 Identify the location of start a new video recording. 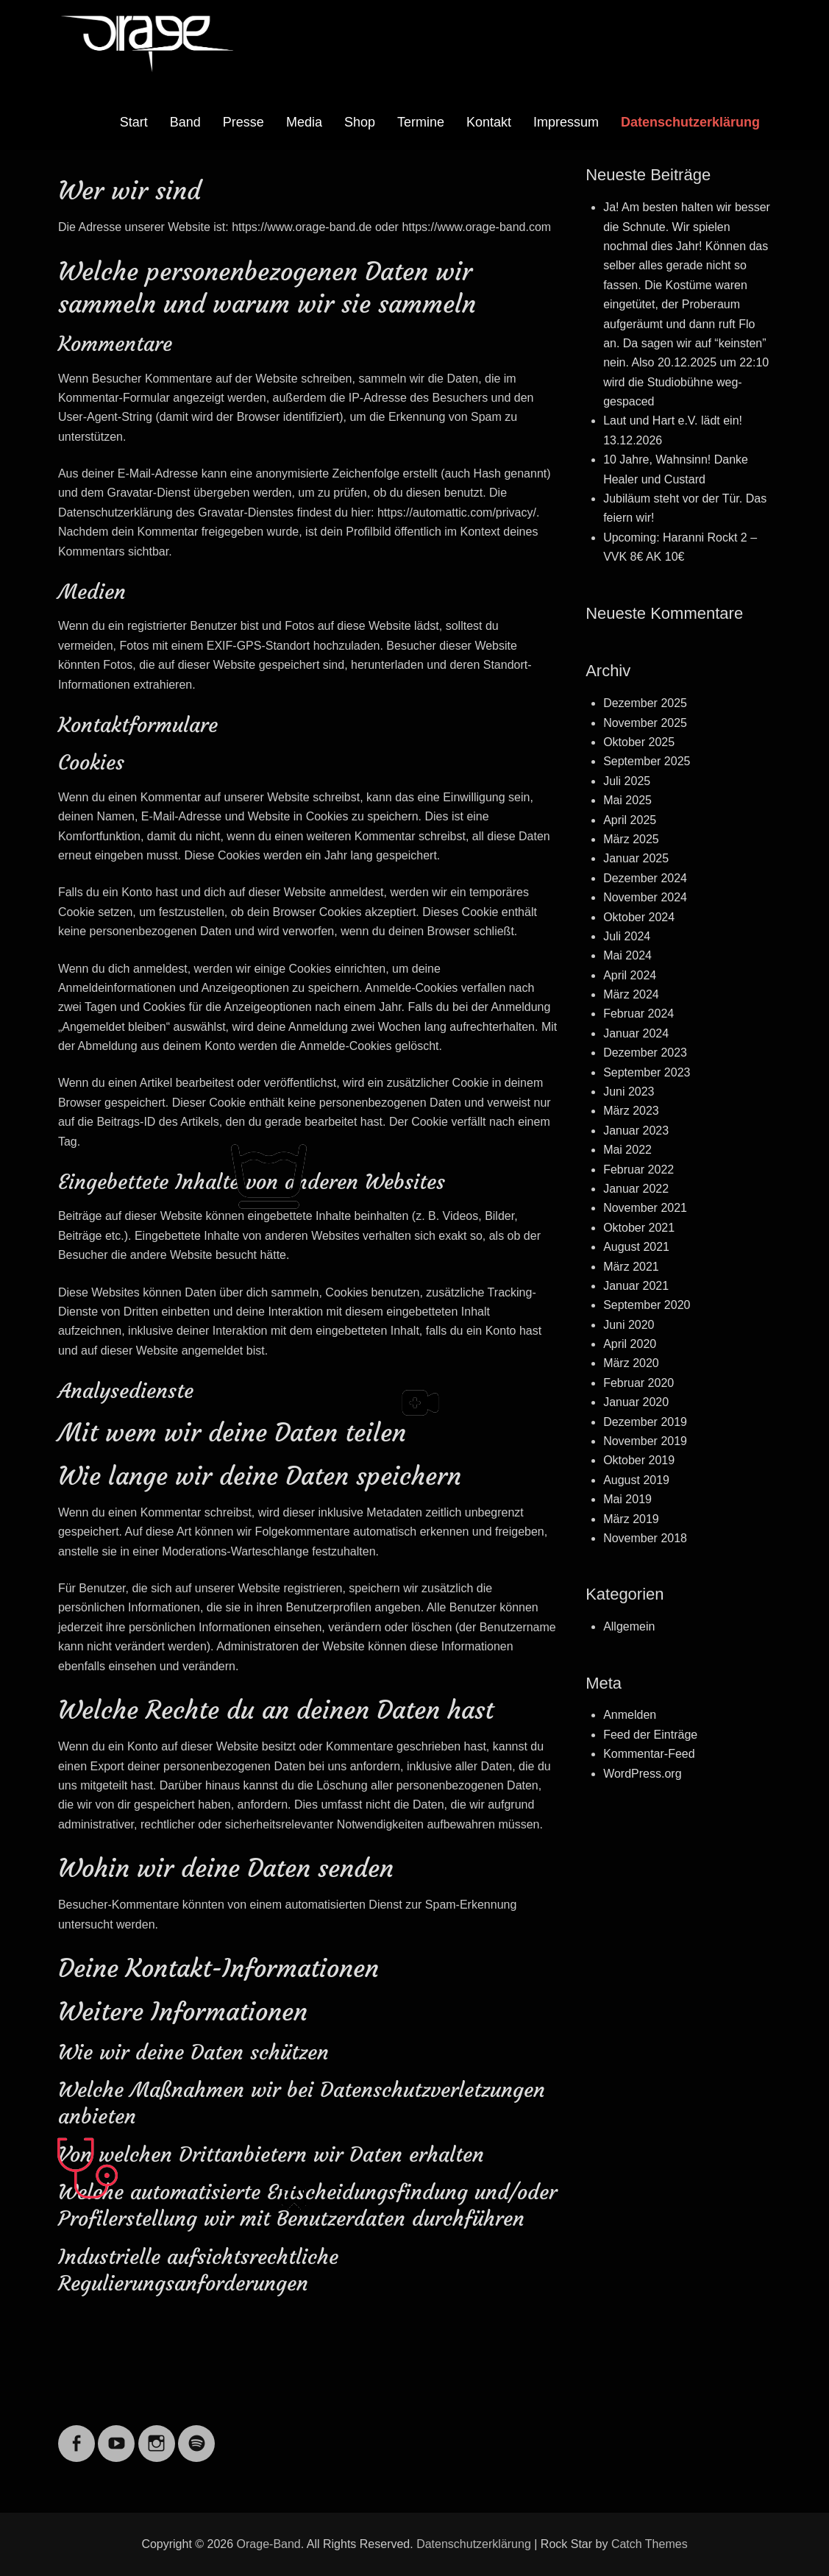
(420, 1402).